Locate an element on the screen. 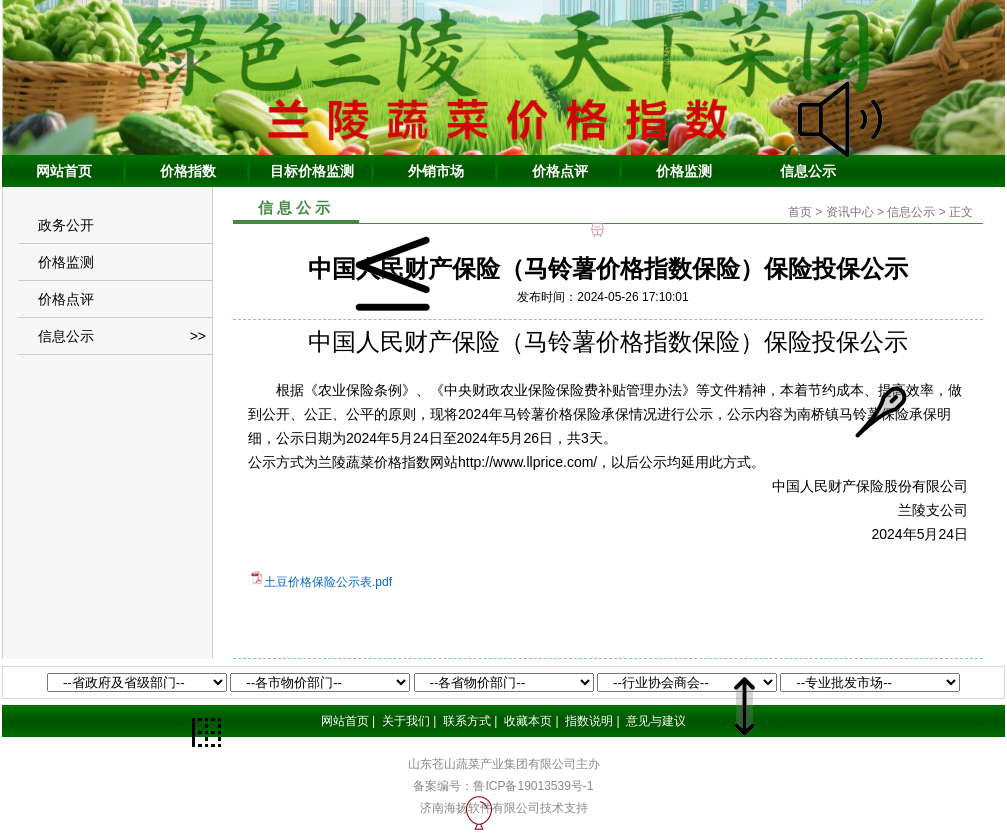 The image size is (1007, 835). volume is set to high is located at coordinates (838, 119).